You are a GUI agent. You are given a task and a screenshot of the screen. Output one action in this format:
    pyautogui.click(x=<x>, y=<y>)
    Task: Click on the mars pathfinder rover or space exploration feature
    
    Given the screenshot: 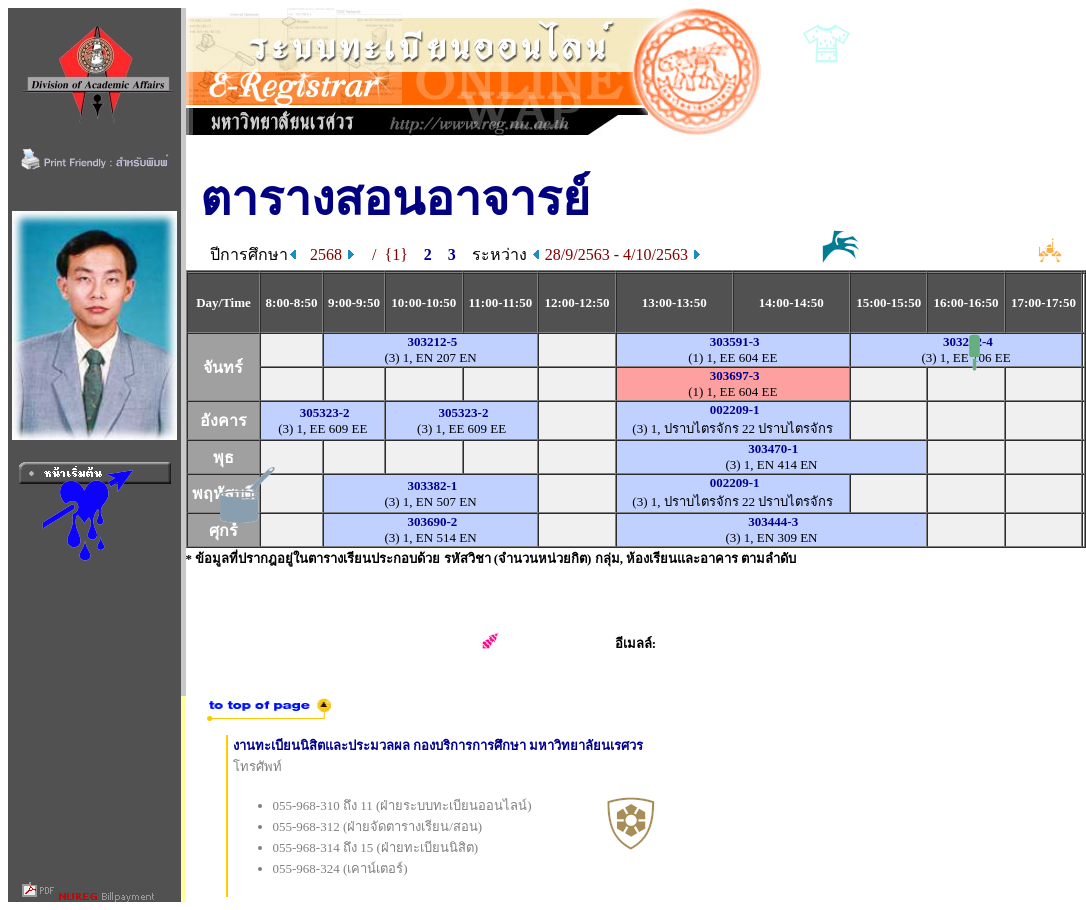 What is the action you would take?
    pyautogui.click(x=1050, y=251)
    